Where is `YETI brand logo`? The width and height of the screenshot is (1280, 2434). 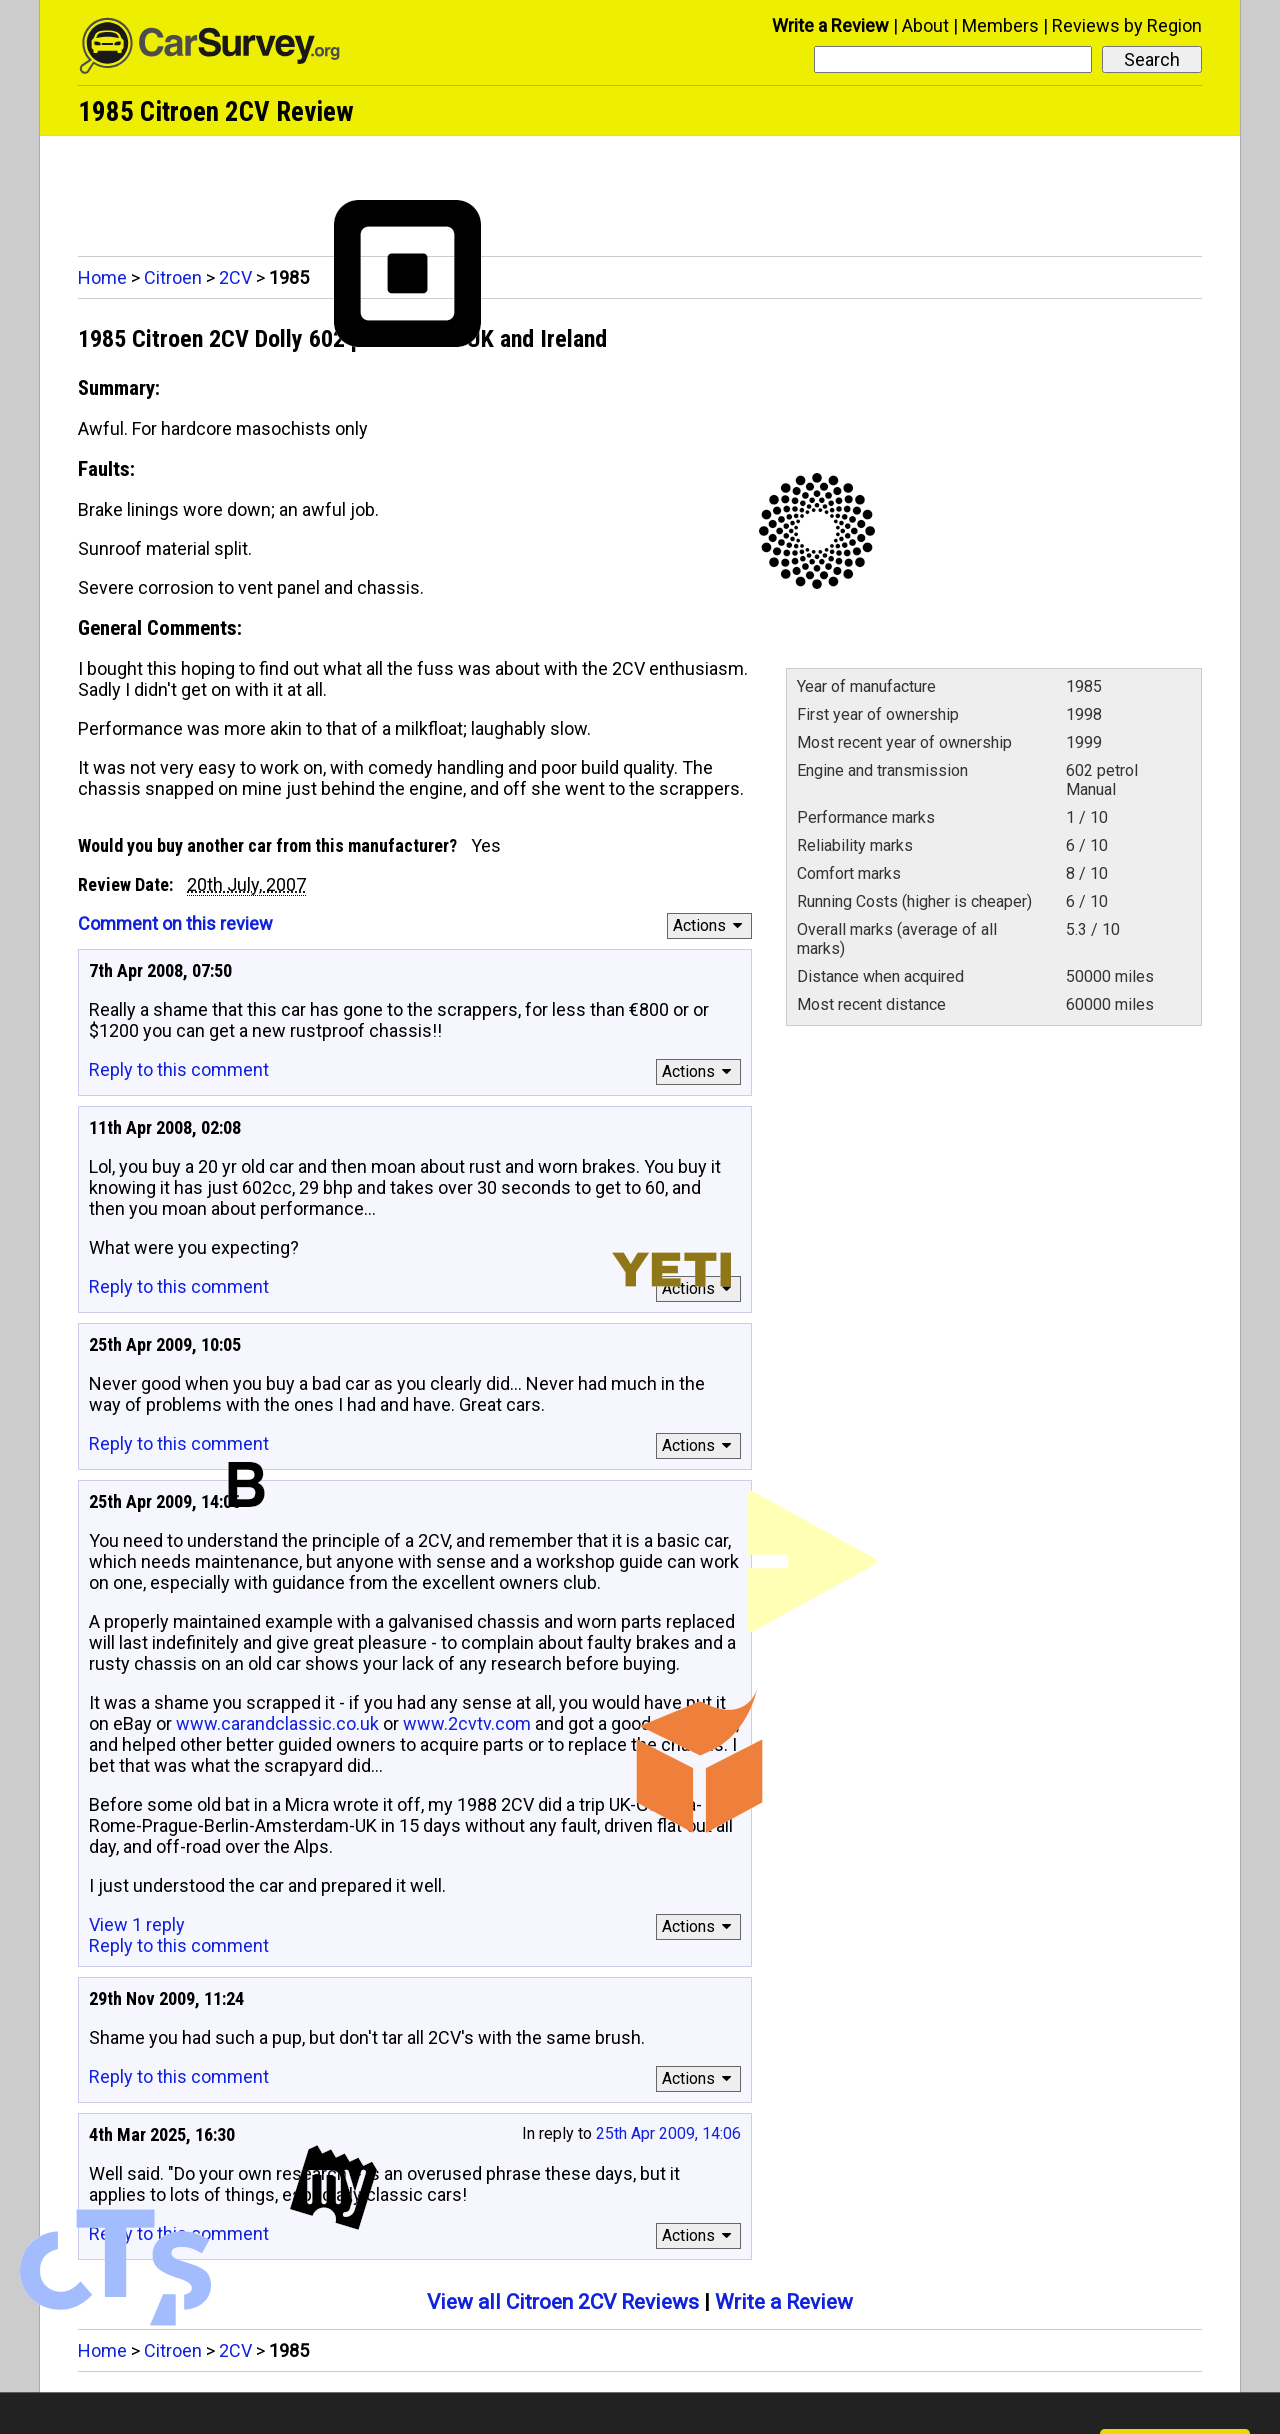 YETI brand logo is located at coordinates (671, 1269).